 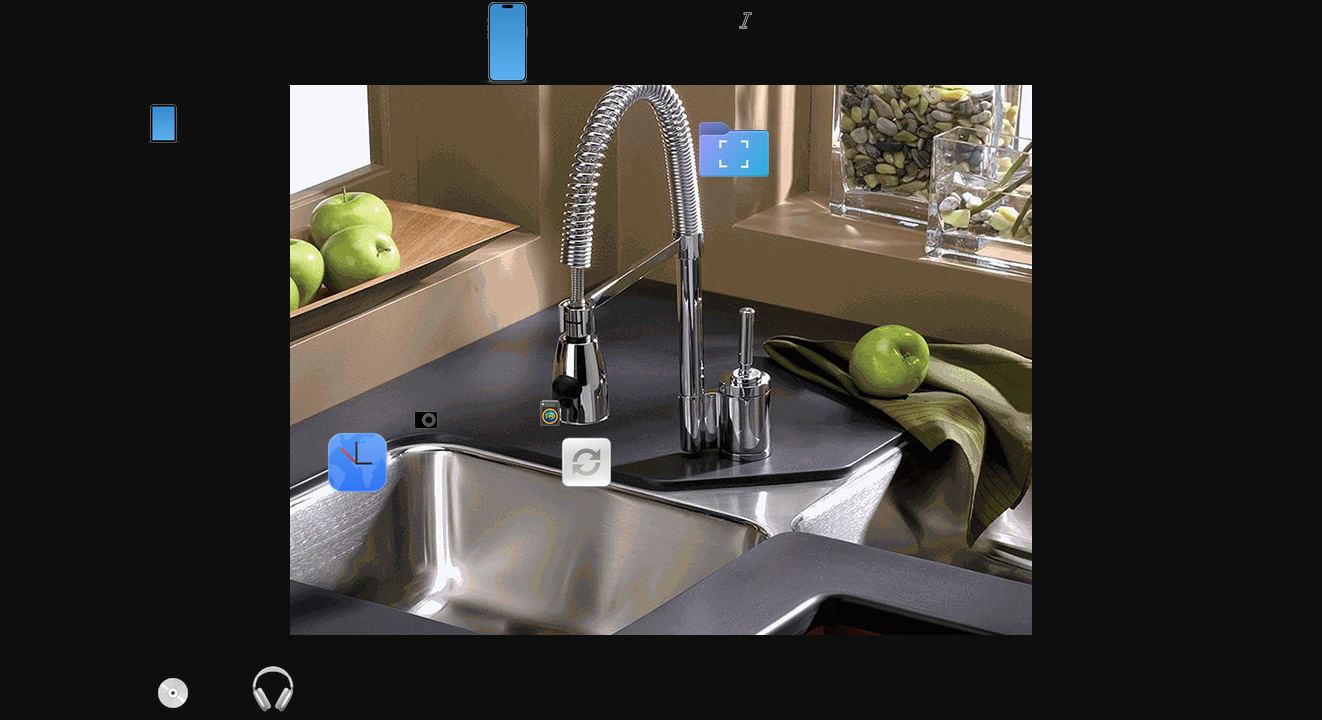 I want to click on iPhone 16 device icon, so click(x=507, y=43).